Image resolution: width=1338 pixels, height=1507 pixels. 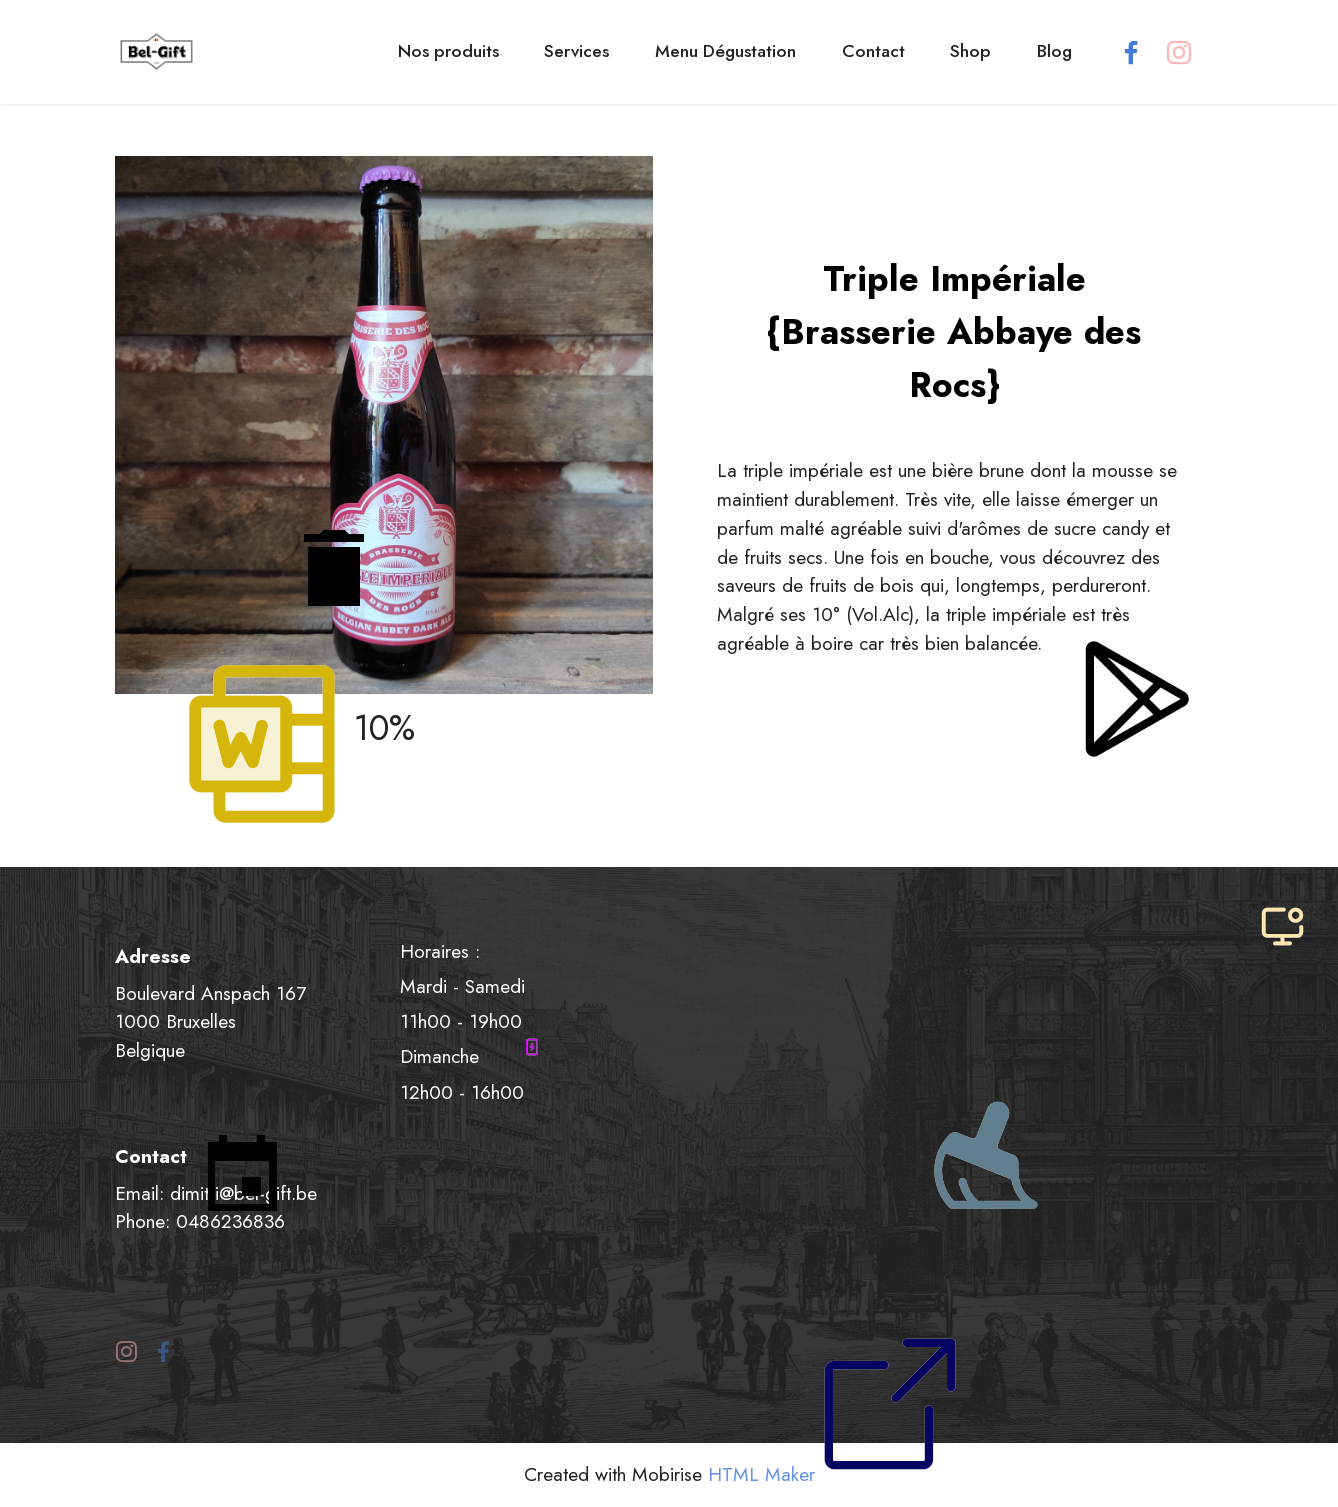 I want to click on open microsoft word, so click(x=268, y=744).